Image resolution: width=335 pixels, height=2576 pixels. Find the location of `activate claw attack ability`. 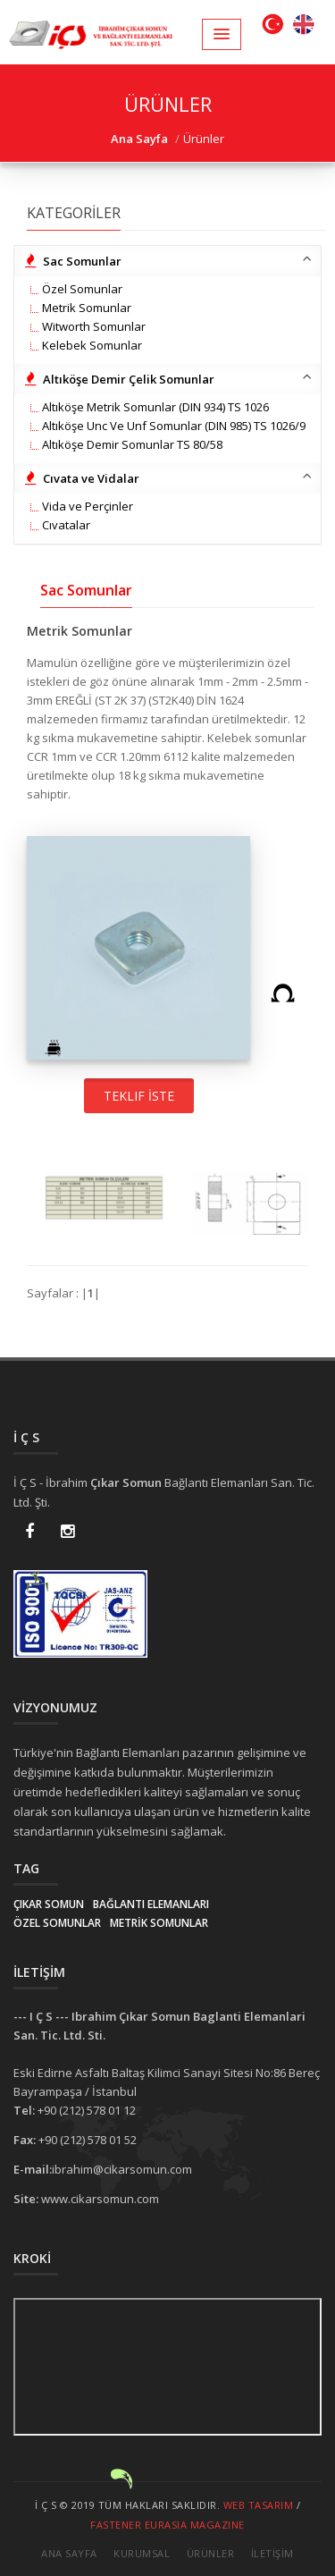

activate claw attack ability is located at coordinates (121, 2479).